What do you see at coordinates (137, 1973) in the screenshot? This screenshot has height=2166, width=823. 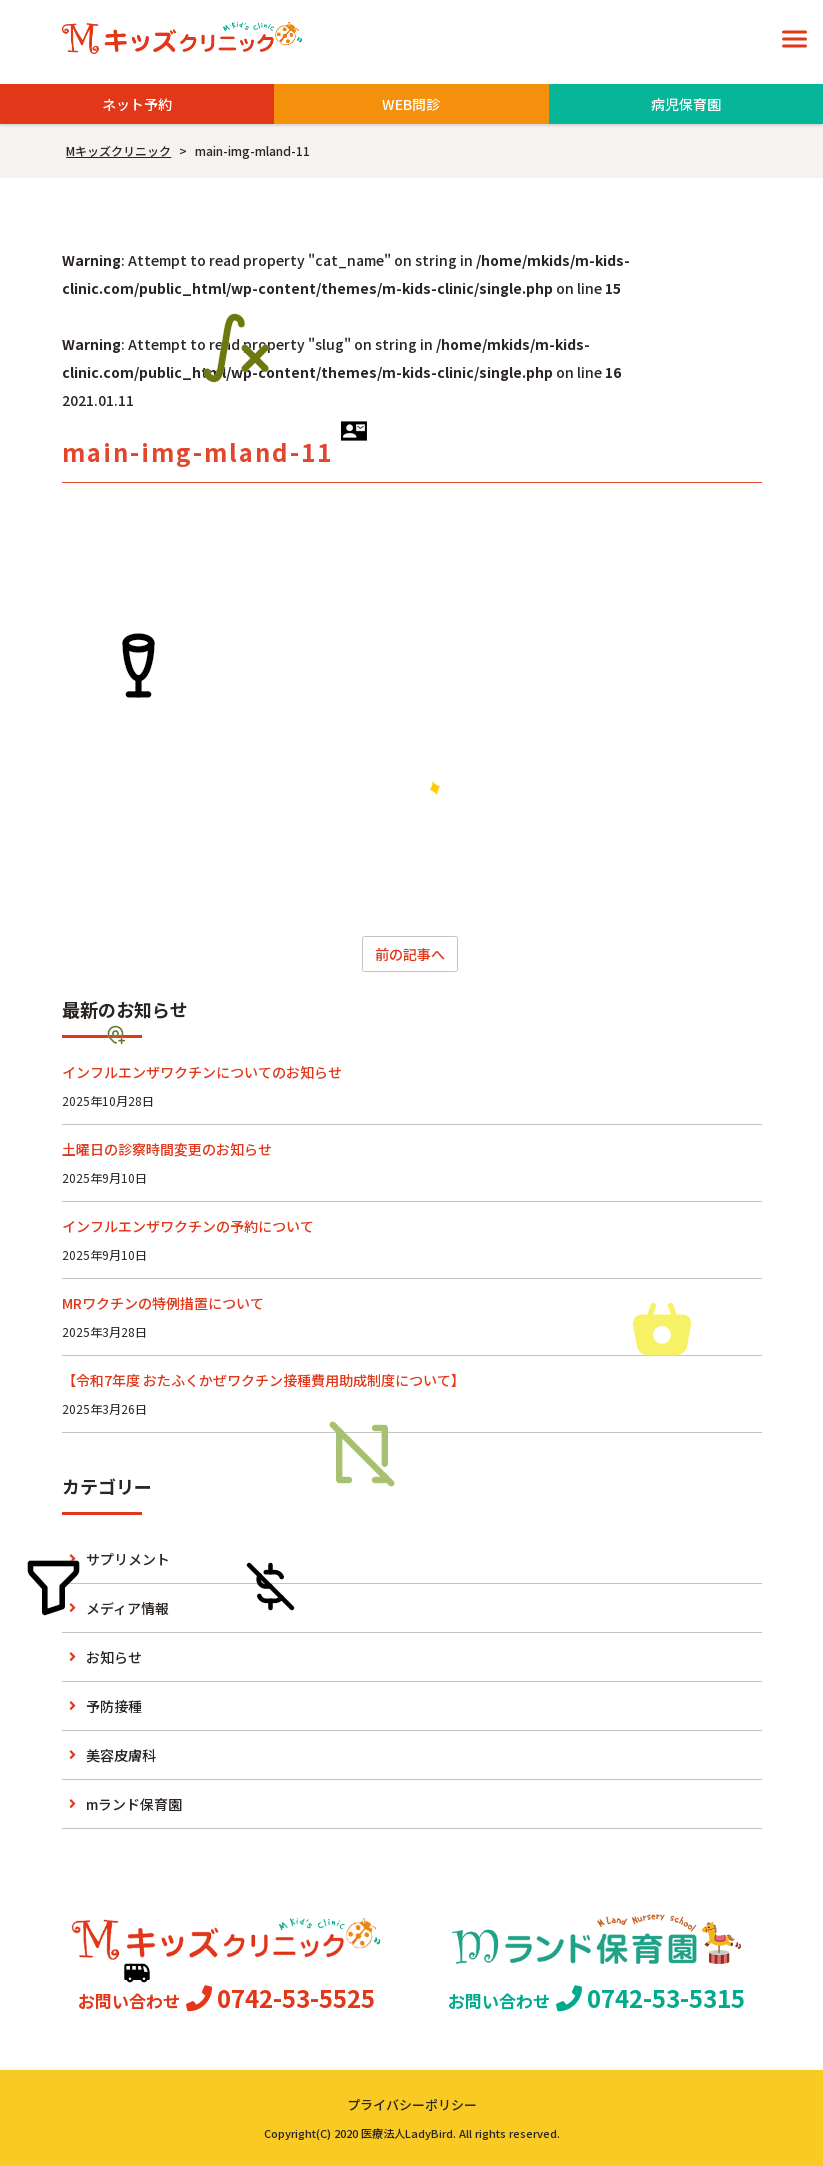 I see `view public transit options` at bounding box center [137, 1973].